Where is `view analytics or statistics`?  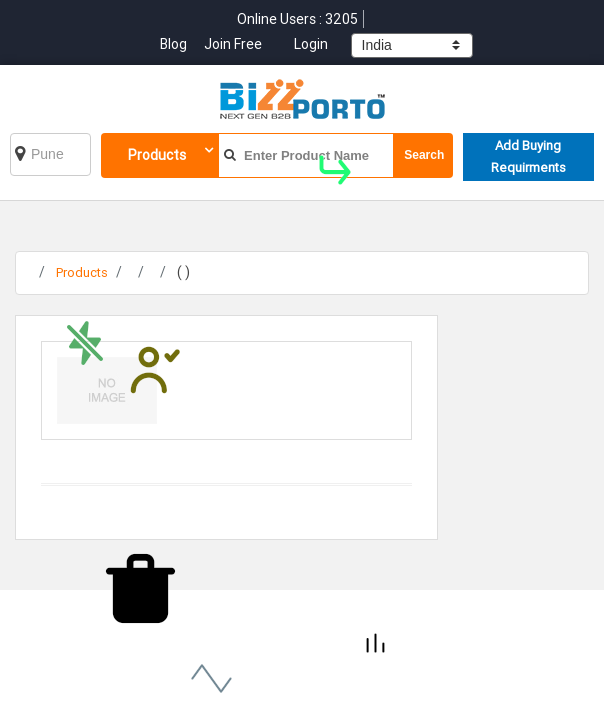 view analytics or statistics is located at coordinates (375, 642).